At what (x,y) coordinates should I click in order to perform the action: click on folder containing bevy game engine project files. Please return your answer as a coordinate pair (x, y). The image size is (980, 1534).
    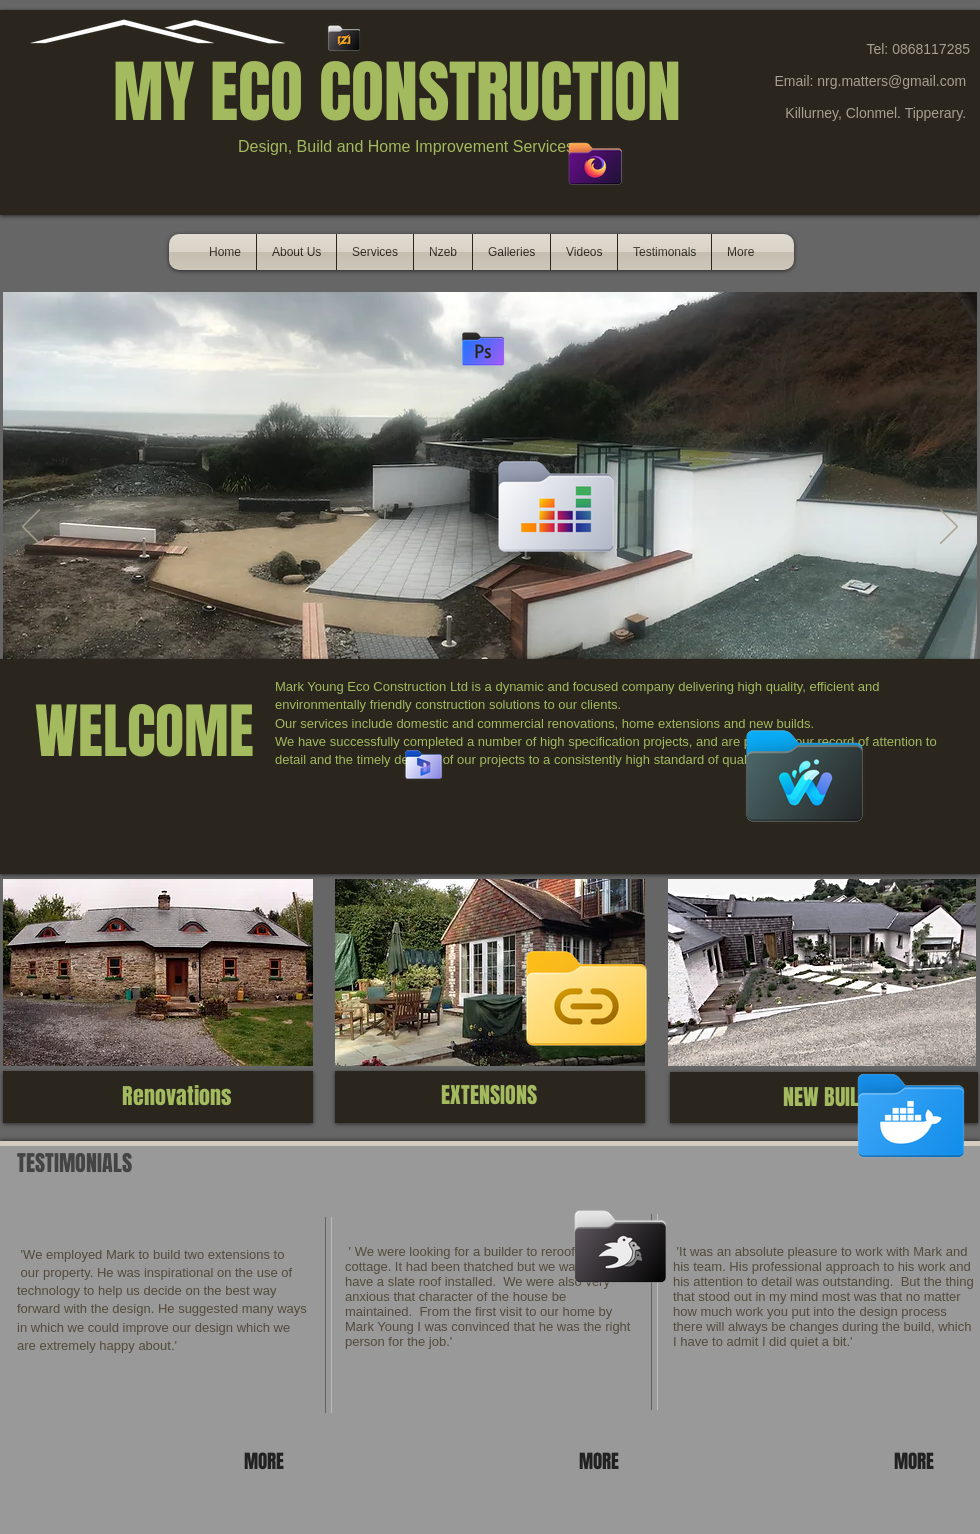
    Looking at the image, I should click on (620, 1249).